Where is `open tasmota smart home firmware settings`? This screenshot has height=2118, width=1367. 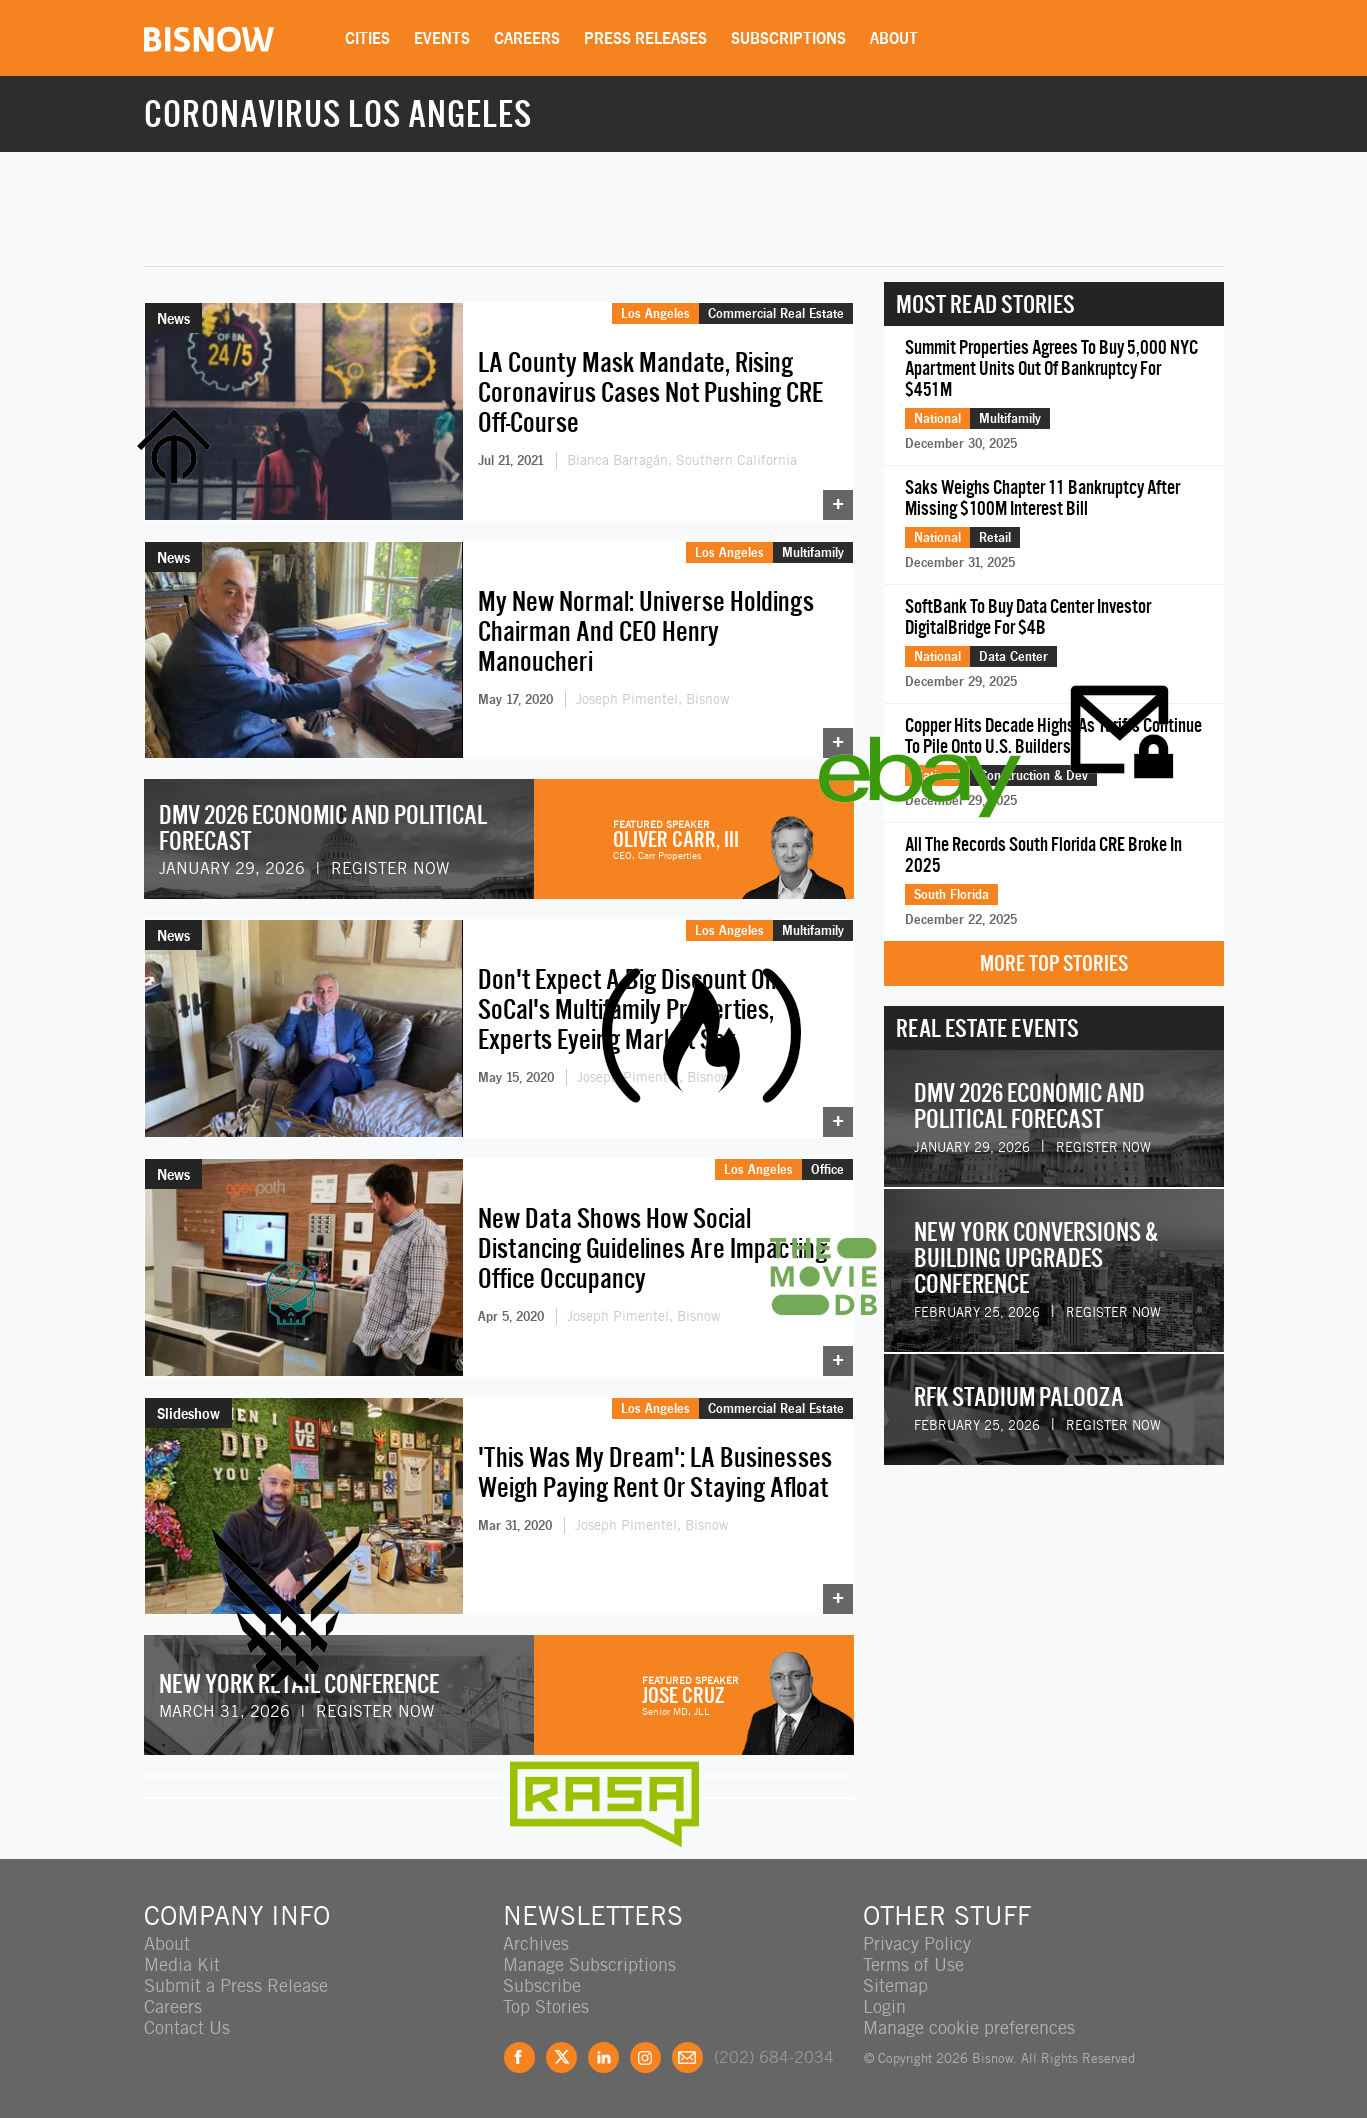 open tasmota smart home firmware settings is located at coordinates (174, 446).